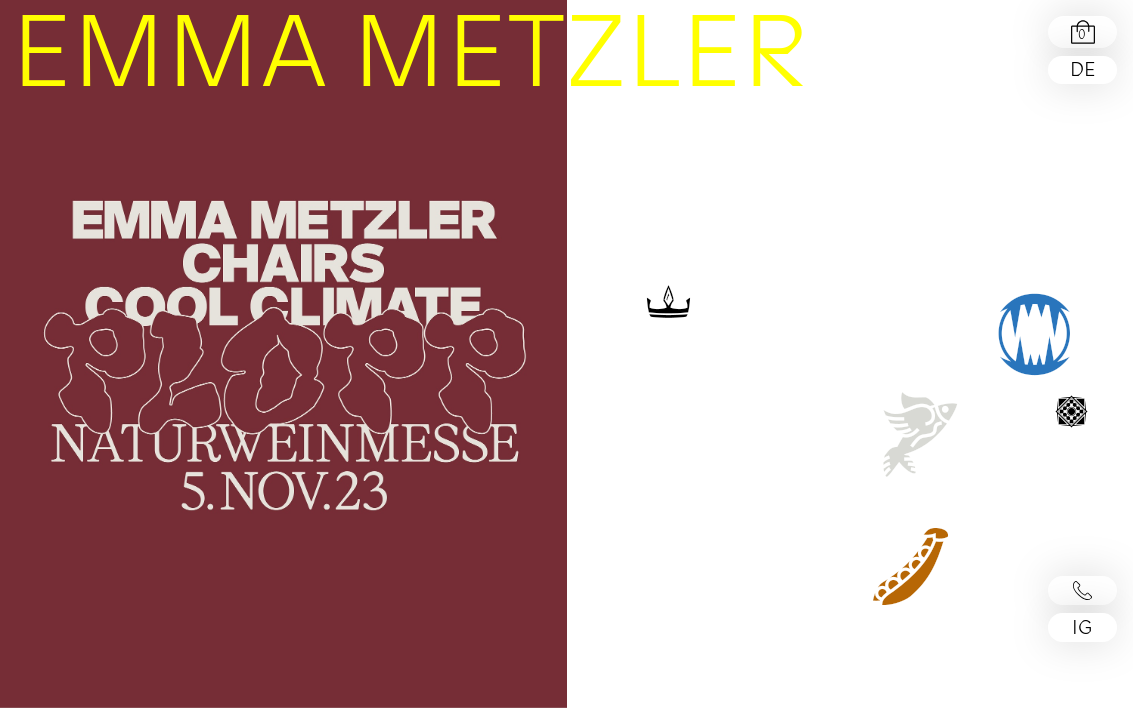 The height and width of the screenshot is (720, 1133). I want to click on indicates vampire or monster character class, so click(1033, 334).